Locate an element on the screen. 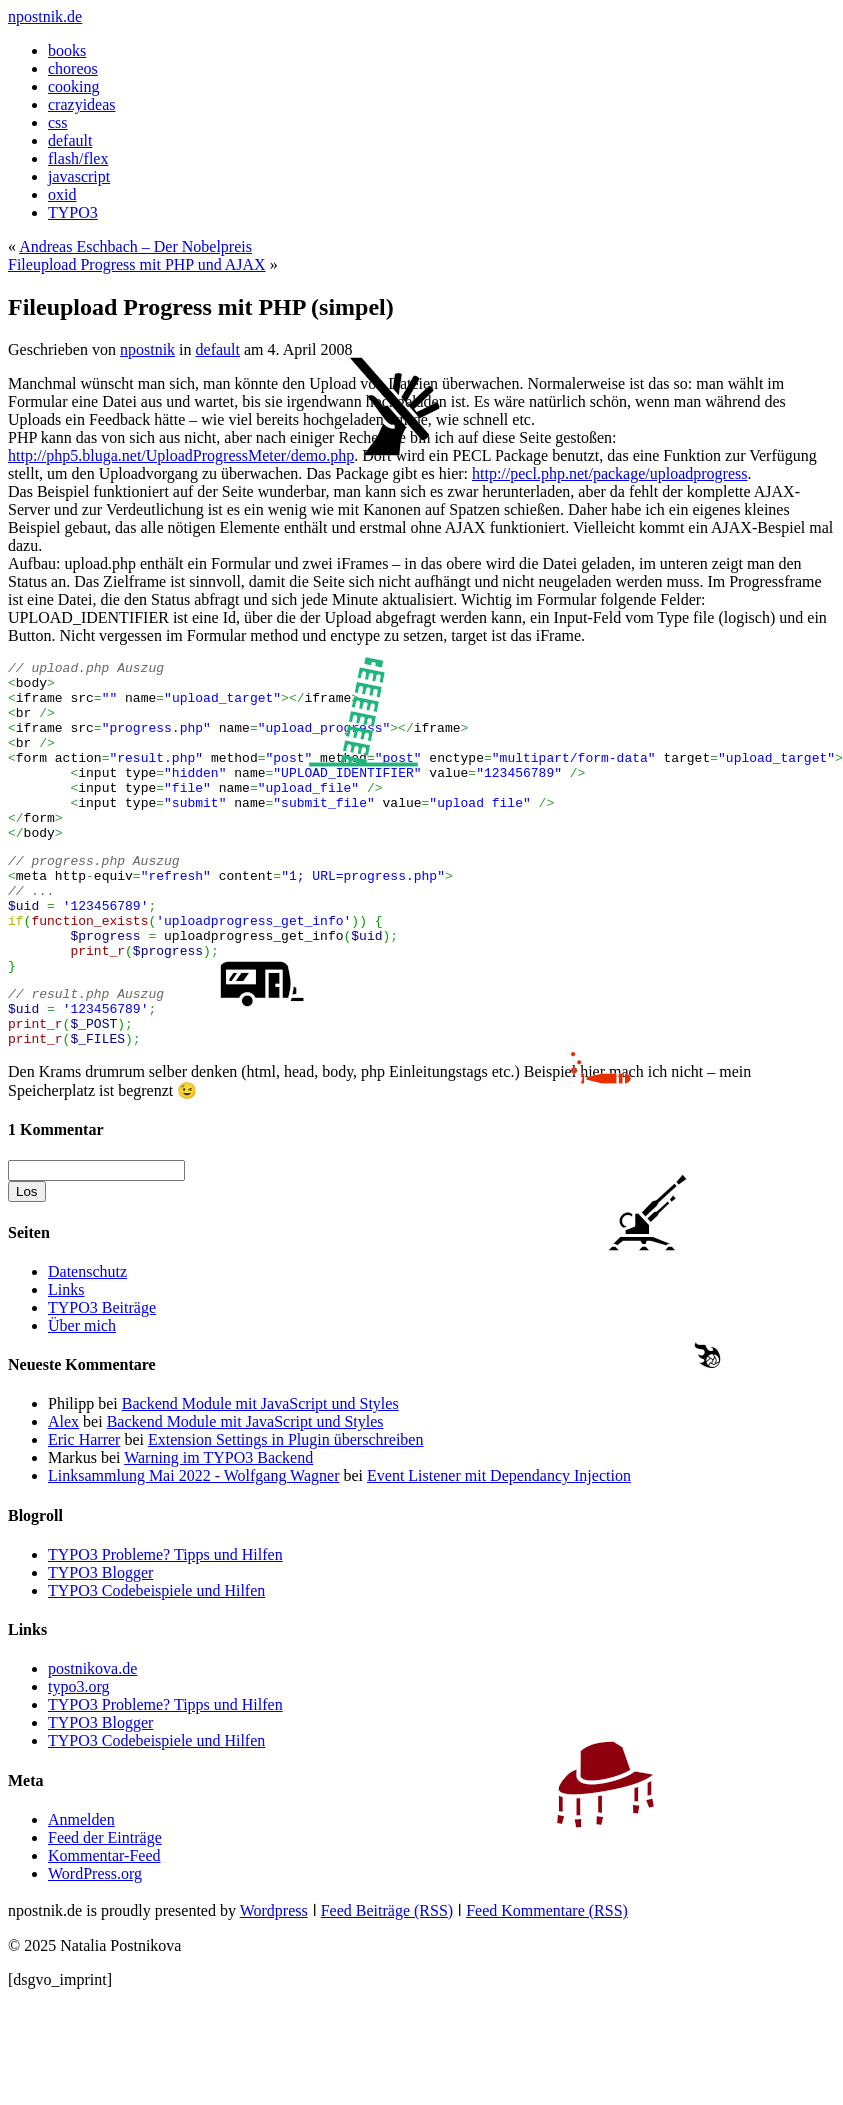 The height and width of the screenshot is (2105, 843). view Italian landmarks or attractions is located at coordinates (363, 711).